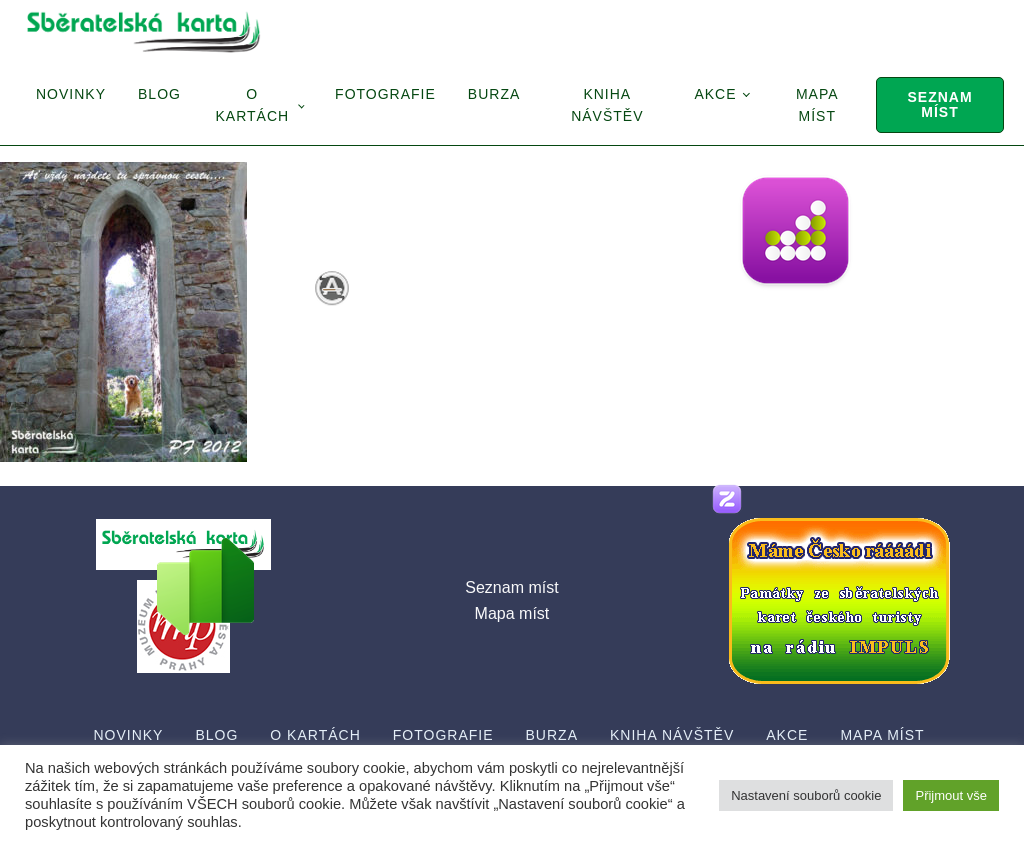 This screenshot has height=845, width=1024. Describe the element at coordinates (727, 499) in the screenshot. I see `open zen browser (twilight theme)` at that location.